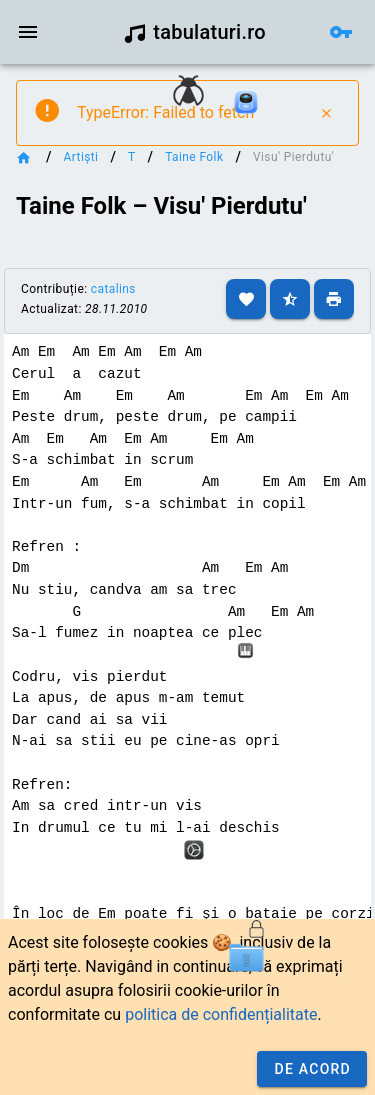 The width and height of the screenshot is (375, 1095). Describe the element at coordinates (188, 90) in the screenshot. I see `report a bug or issue` at that location.